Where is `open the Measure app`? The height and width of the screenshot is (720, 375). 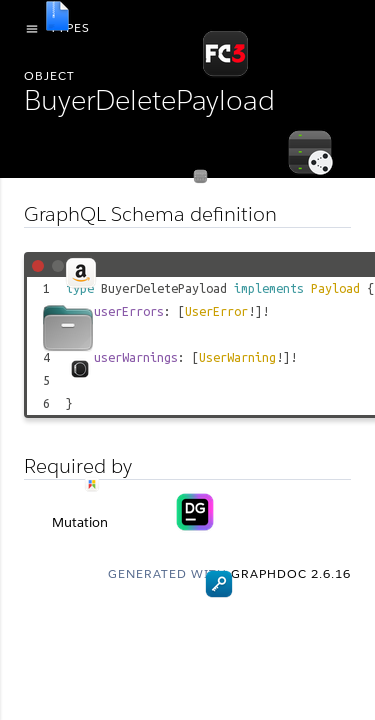
open the Measure app is located at coordinates (200, 176).